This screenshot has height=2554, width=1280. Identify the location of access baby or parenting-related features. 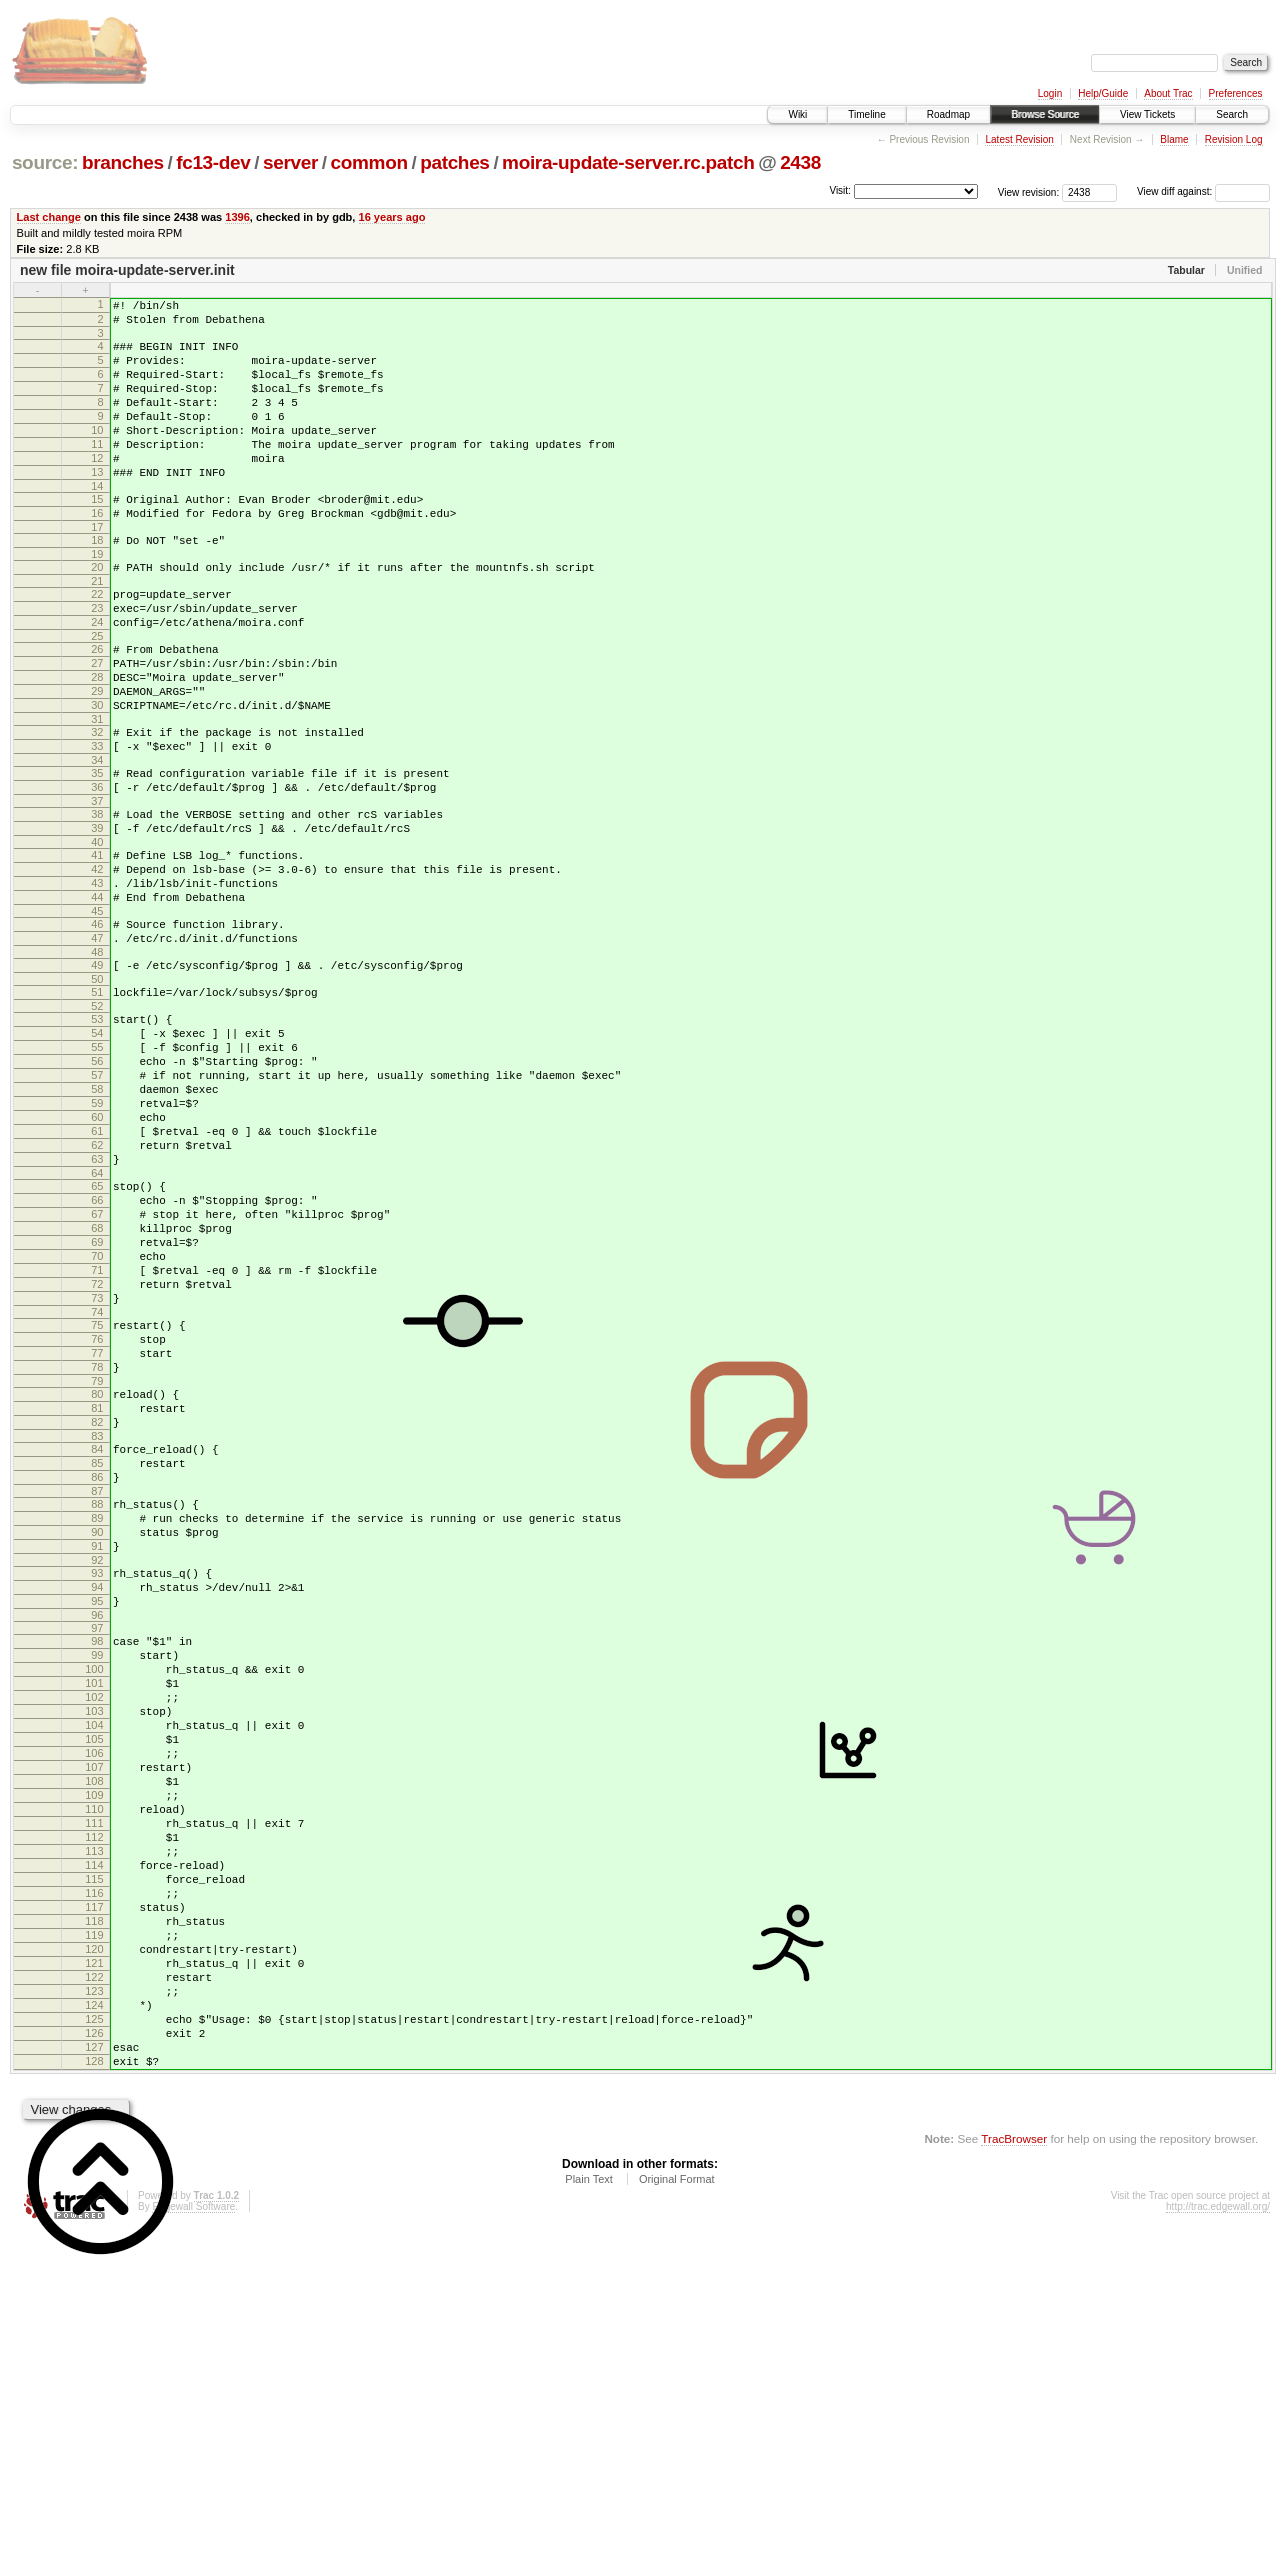
(1095, 1524).